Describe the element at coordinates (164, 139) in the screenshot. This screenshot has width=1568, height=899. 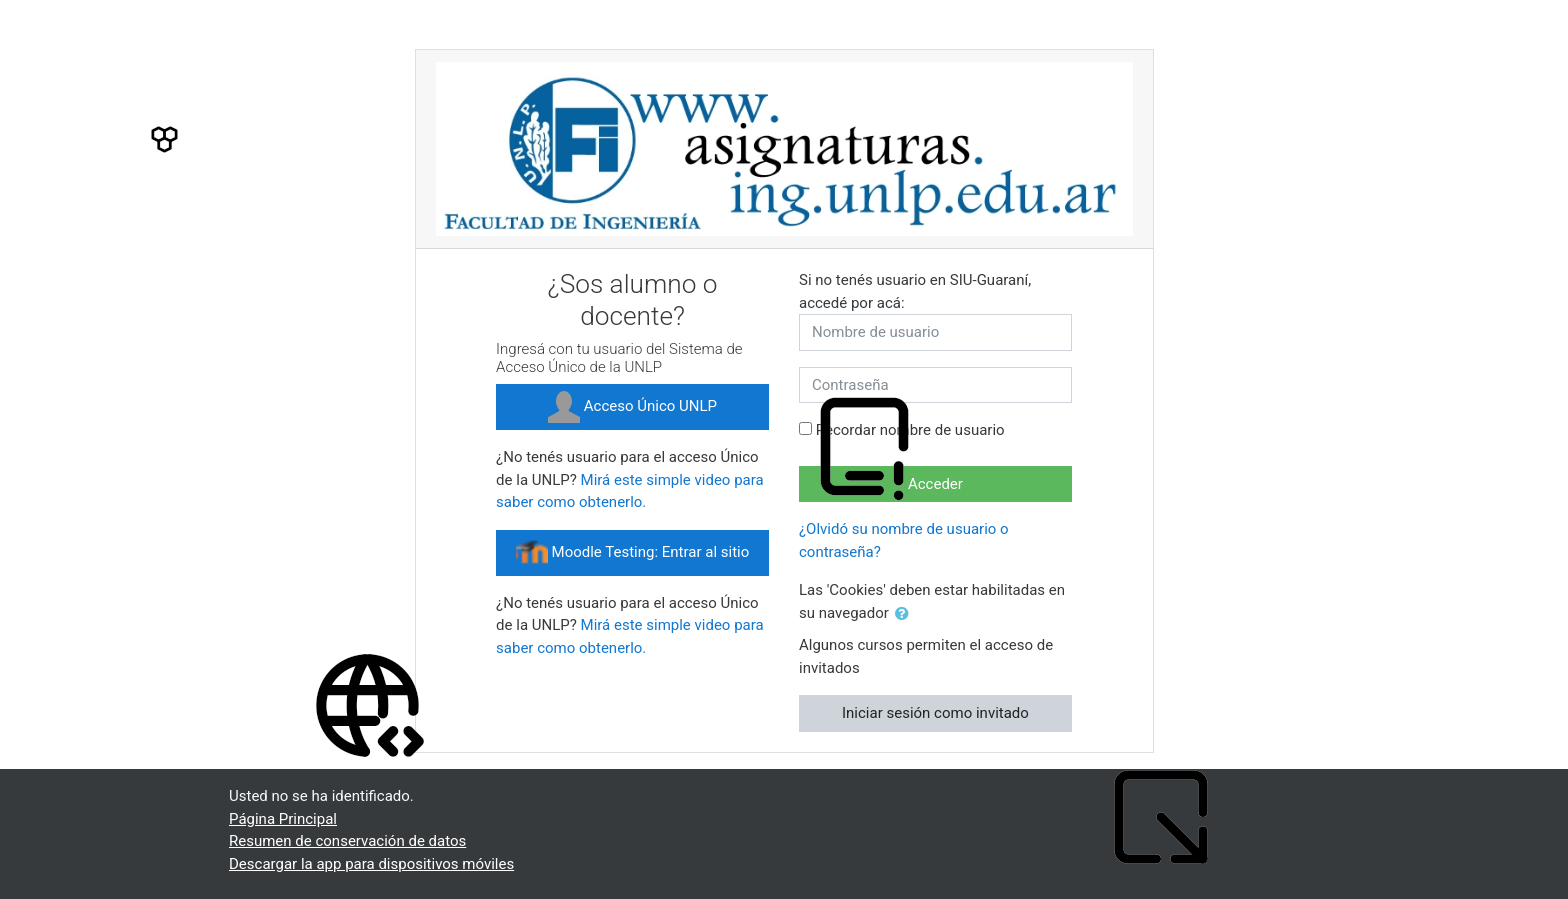
I see `view cell or grid layout` at that location.